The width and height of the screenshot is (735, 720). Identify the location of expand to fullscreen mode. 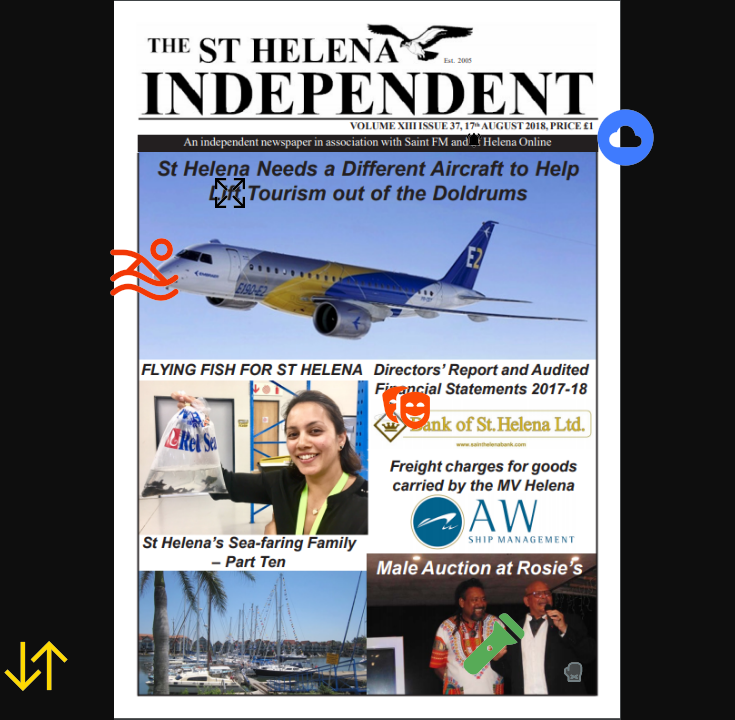
(230, 193).